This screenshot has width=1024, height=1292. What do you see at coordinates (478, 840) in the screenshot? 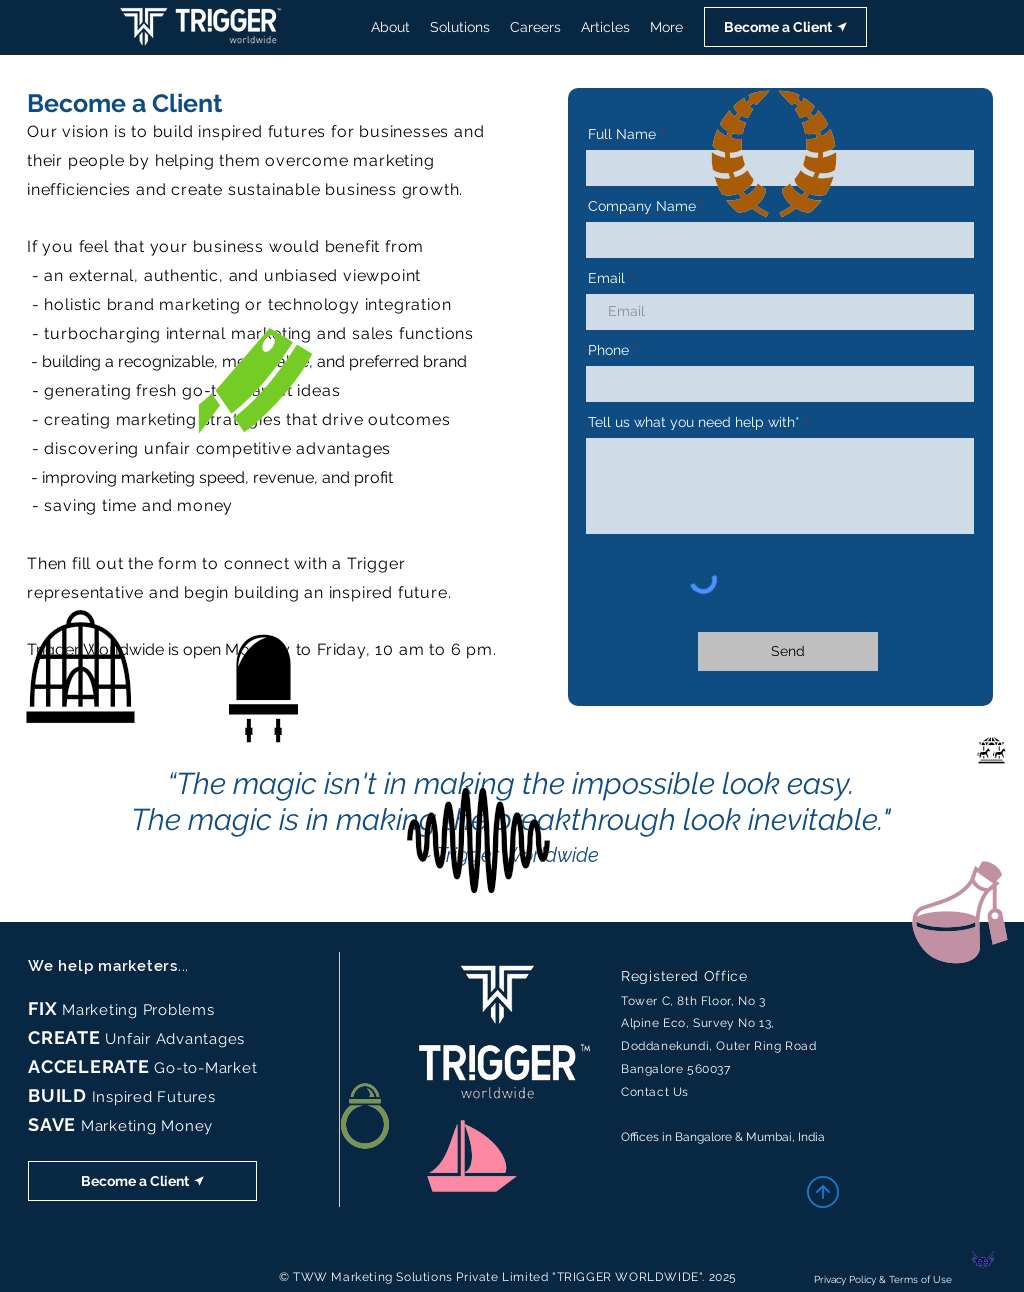
I see `adjust audio amplitude or volume levels` at bounding box center [478, 840].